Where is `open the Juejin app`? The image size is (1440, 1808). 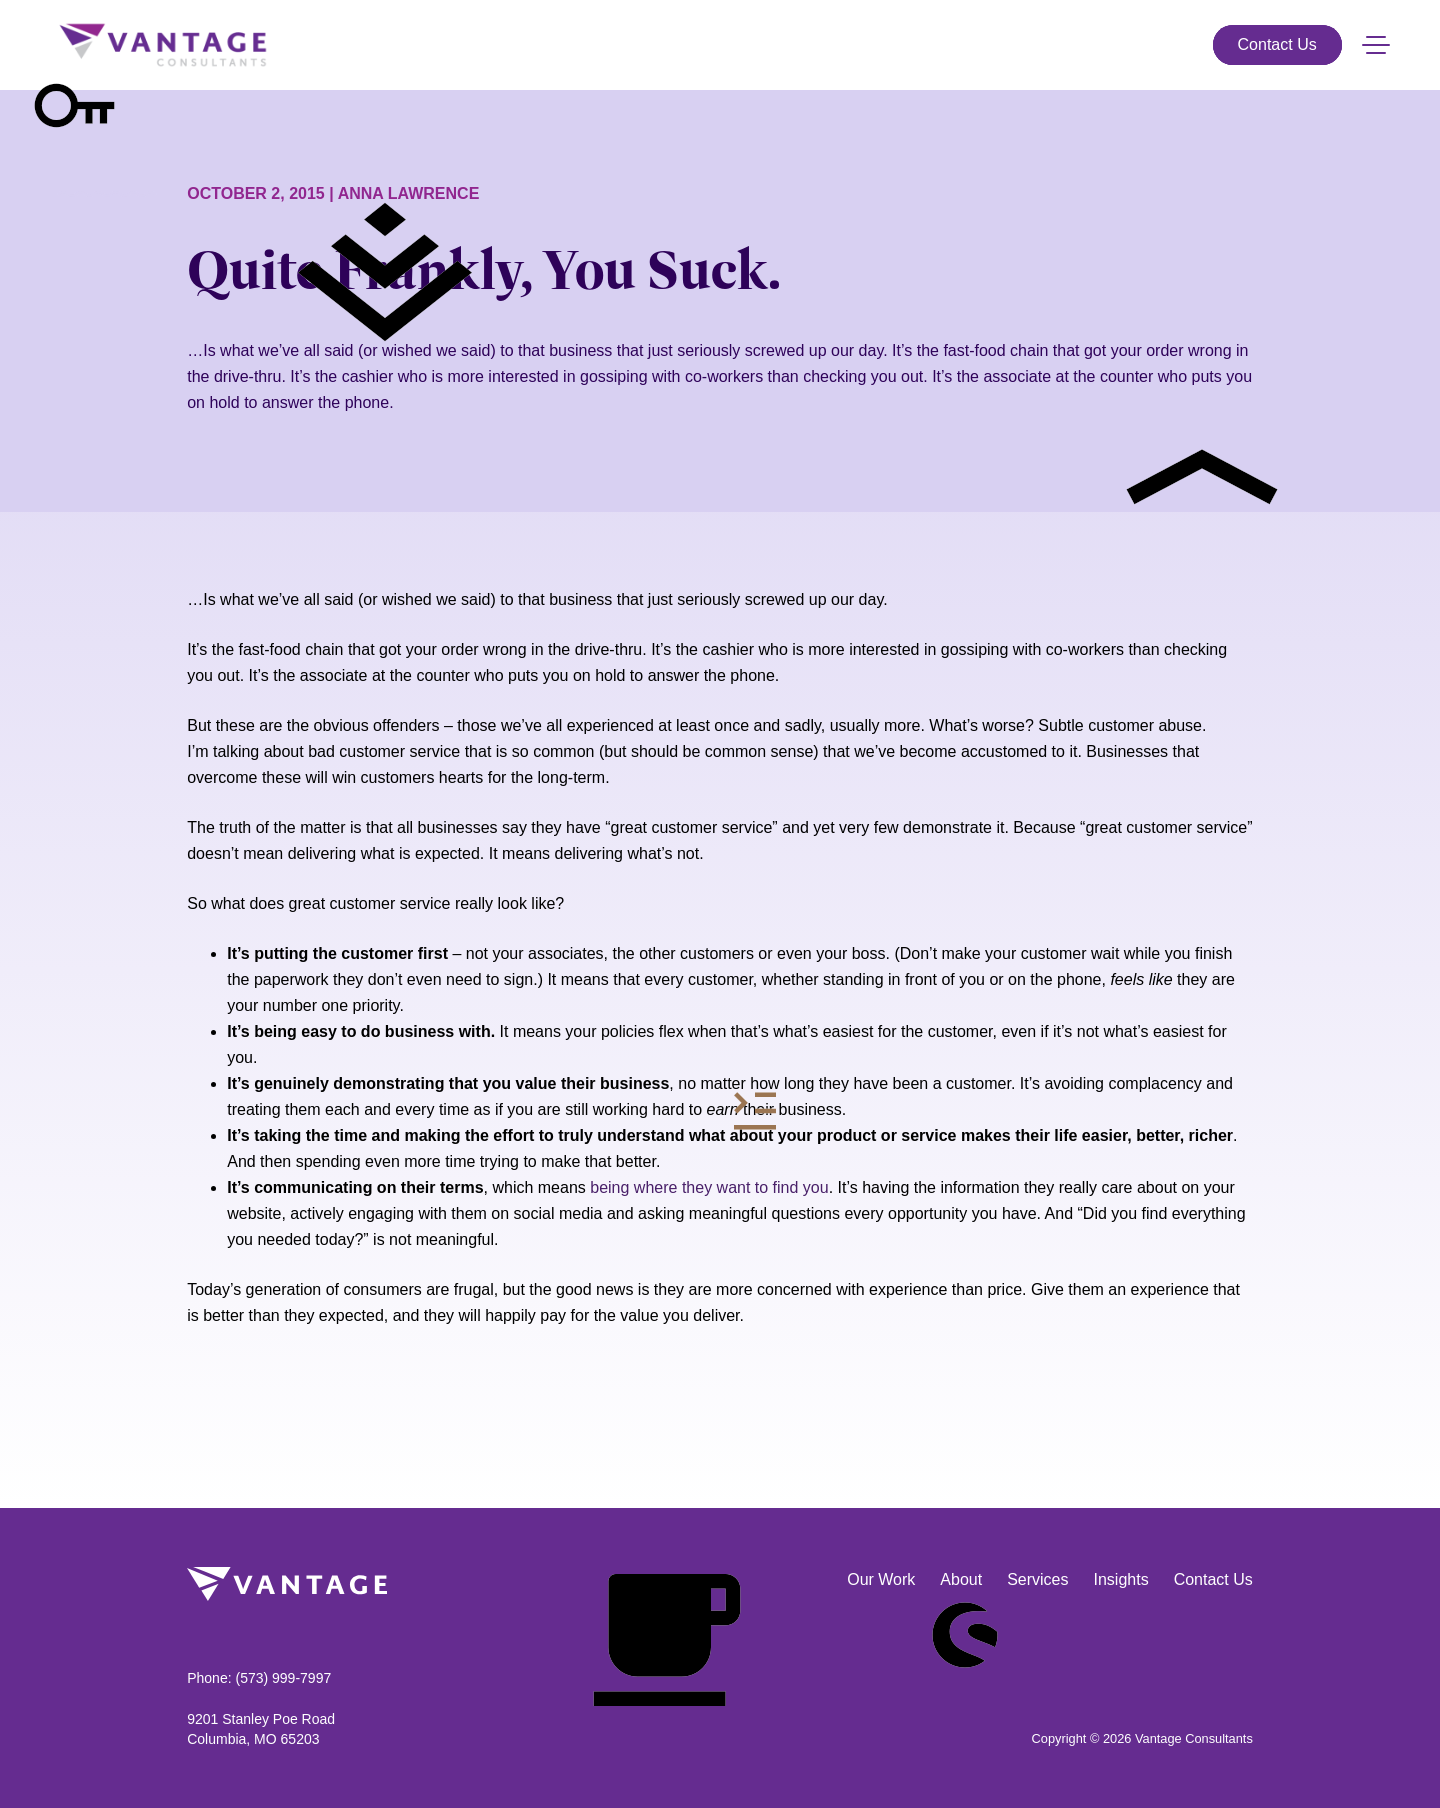 open the Juejin app is located at coordinates (385, 272).